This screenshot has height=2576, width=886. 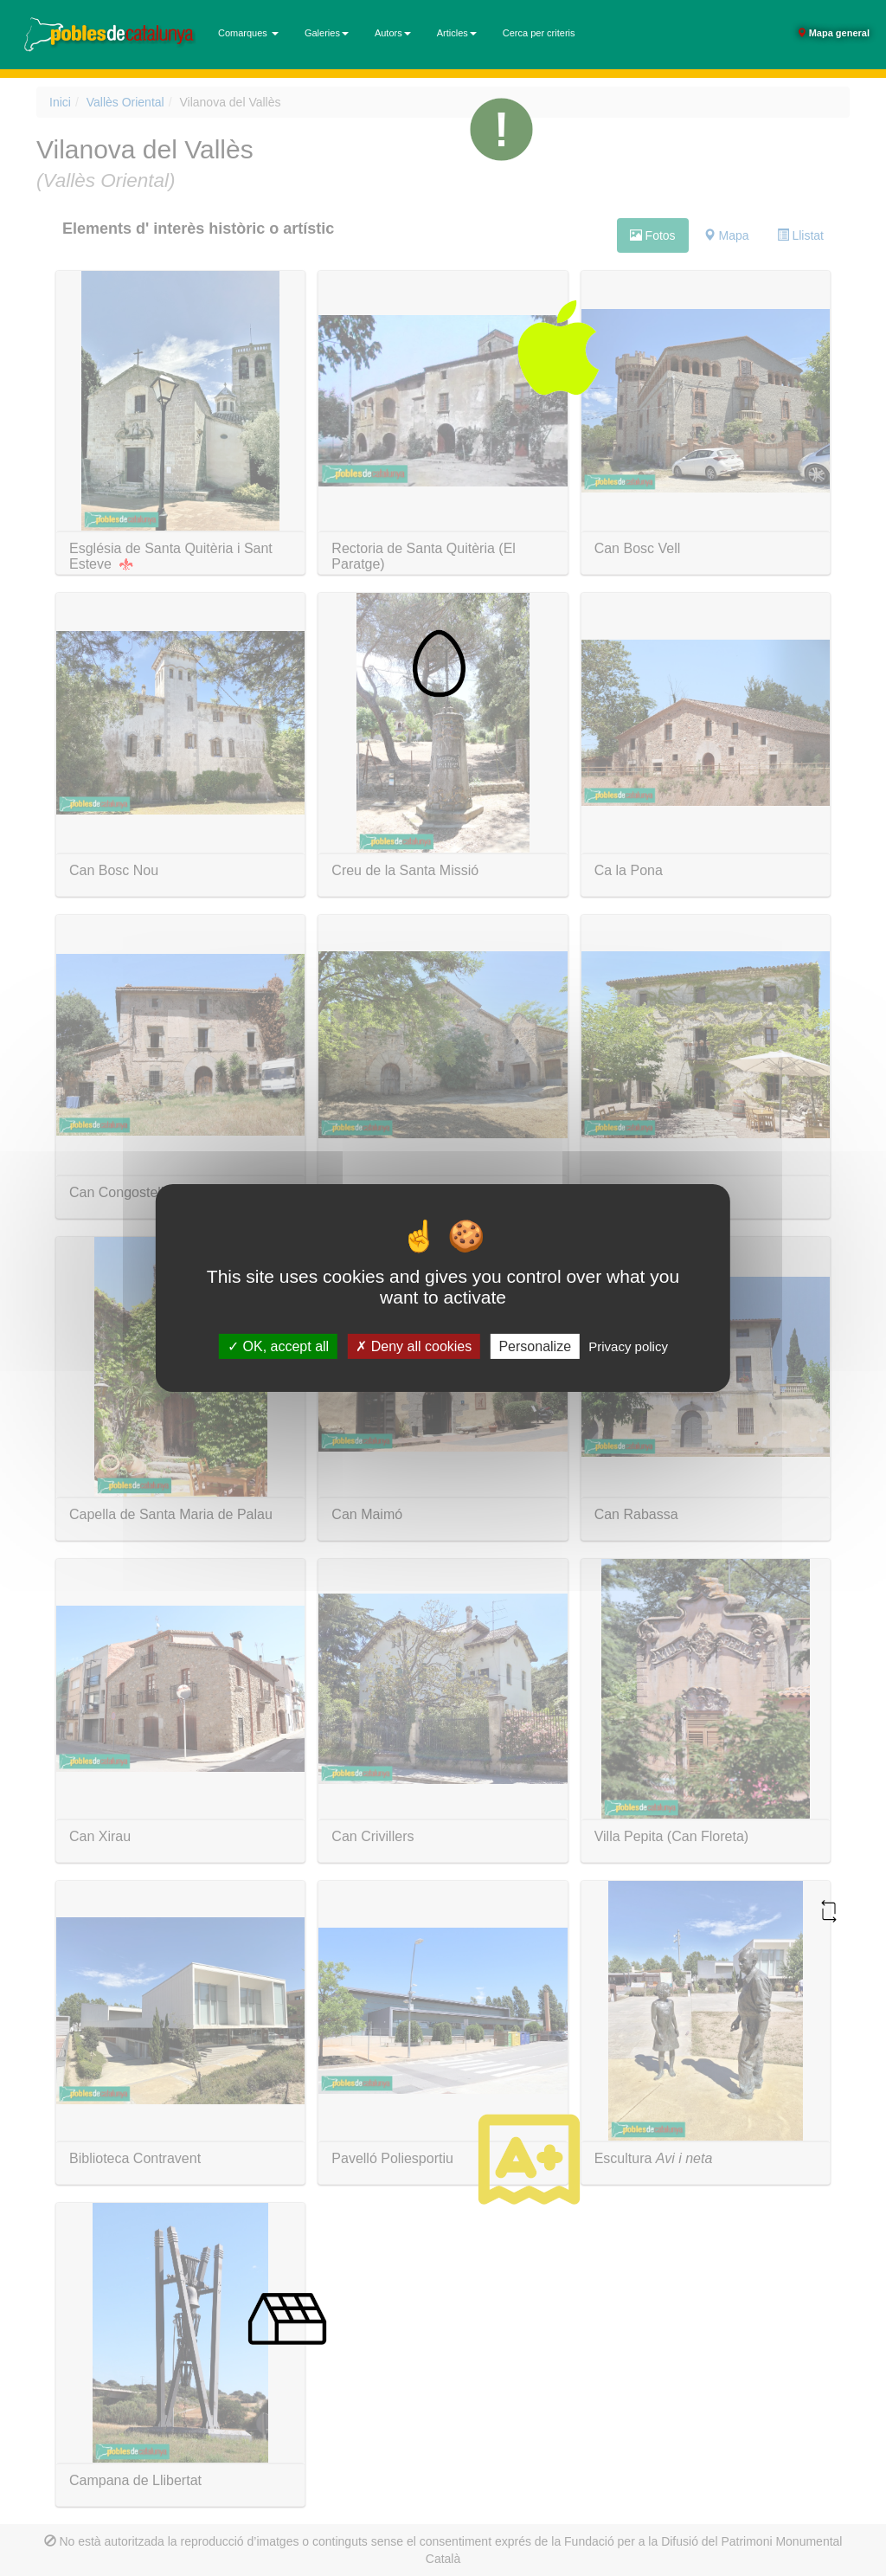 What do you see at coordinates (558, 347) in the screenshot?
I see `sign in with Apple` at bounding box center [558, 347].